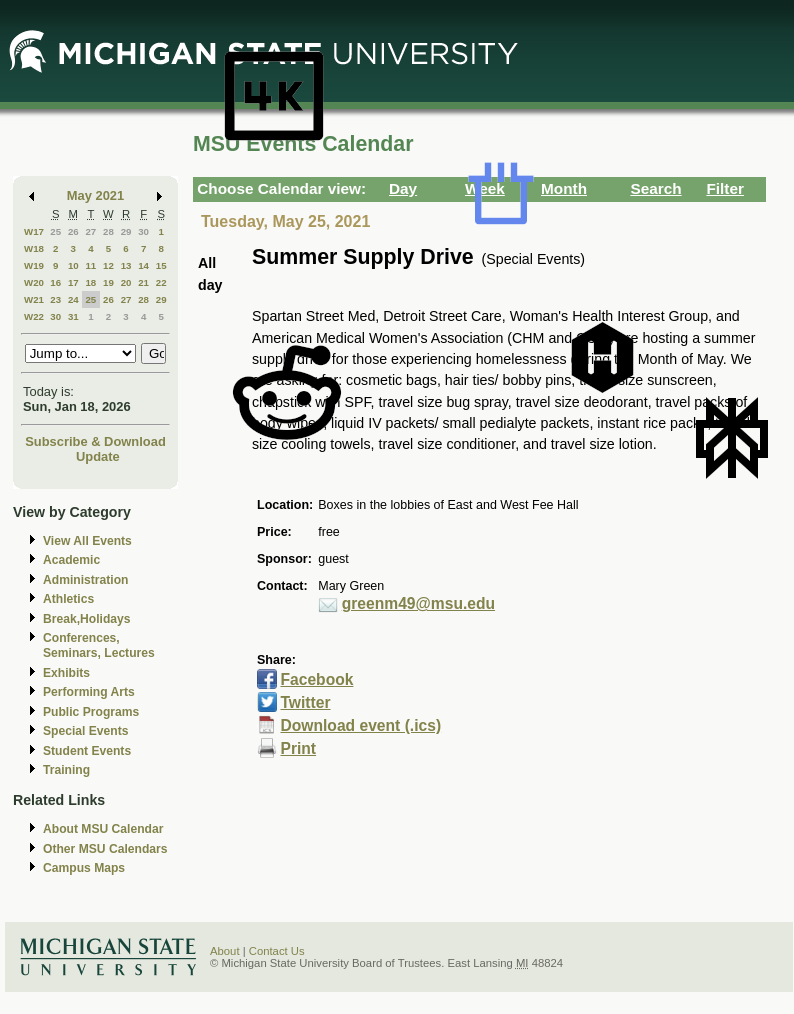  Describe the element at coordinates (287, 391) in the screenshot. I see `open the Reddit app` at that location.